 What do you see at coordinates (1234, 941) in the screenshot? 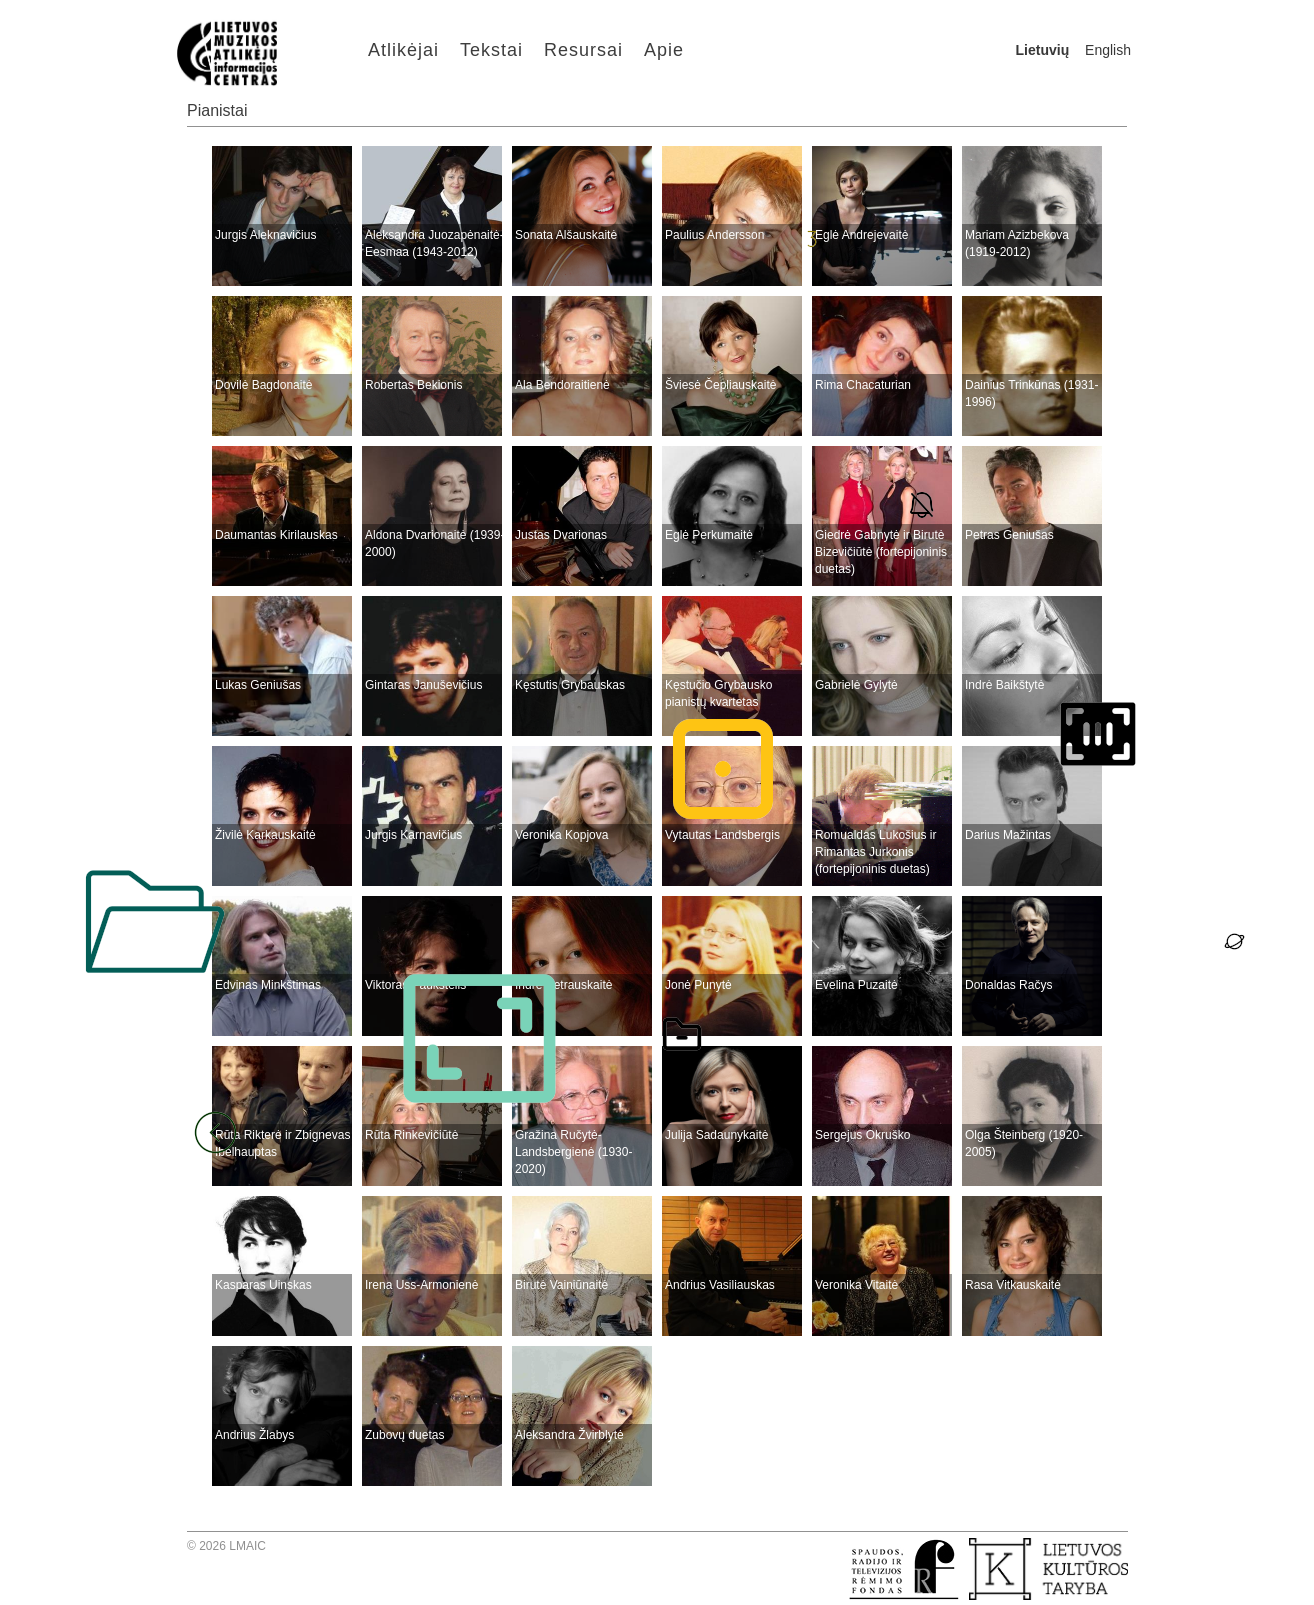
I see `explore global or worldwide content` at bounding box center [1234, 941].